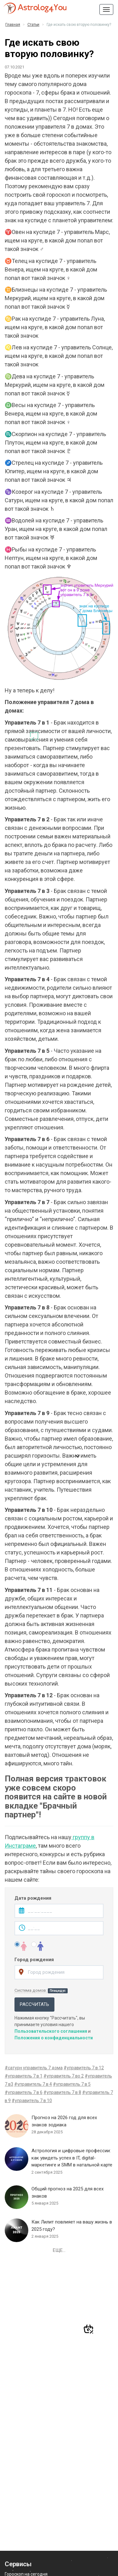 This screenshot has width=118, height=2576. I want to click on expand a dropdown menu, so click(77, 1456).